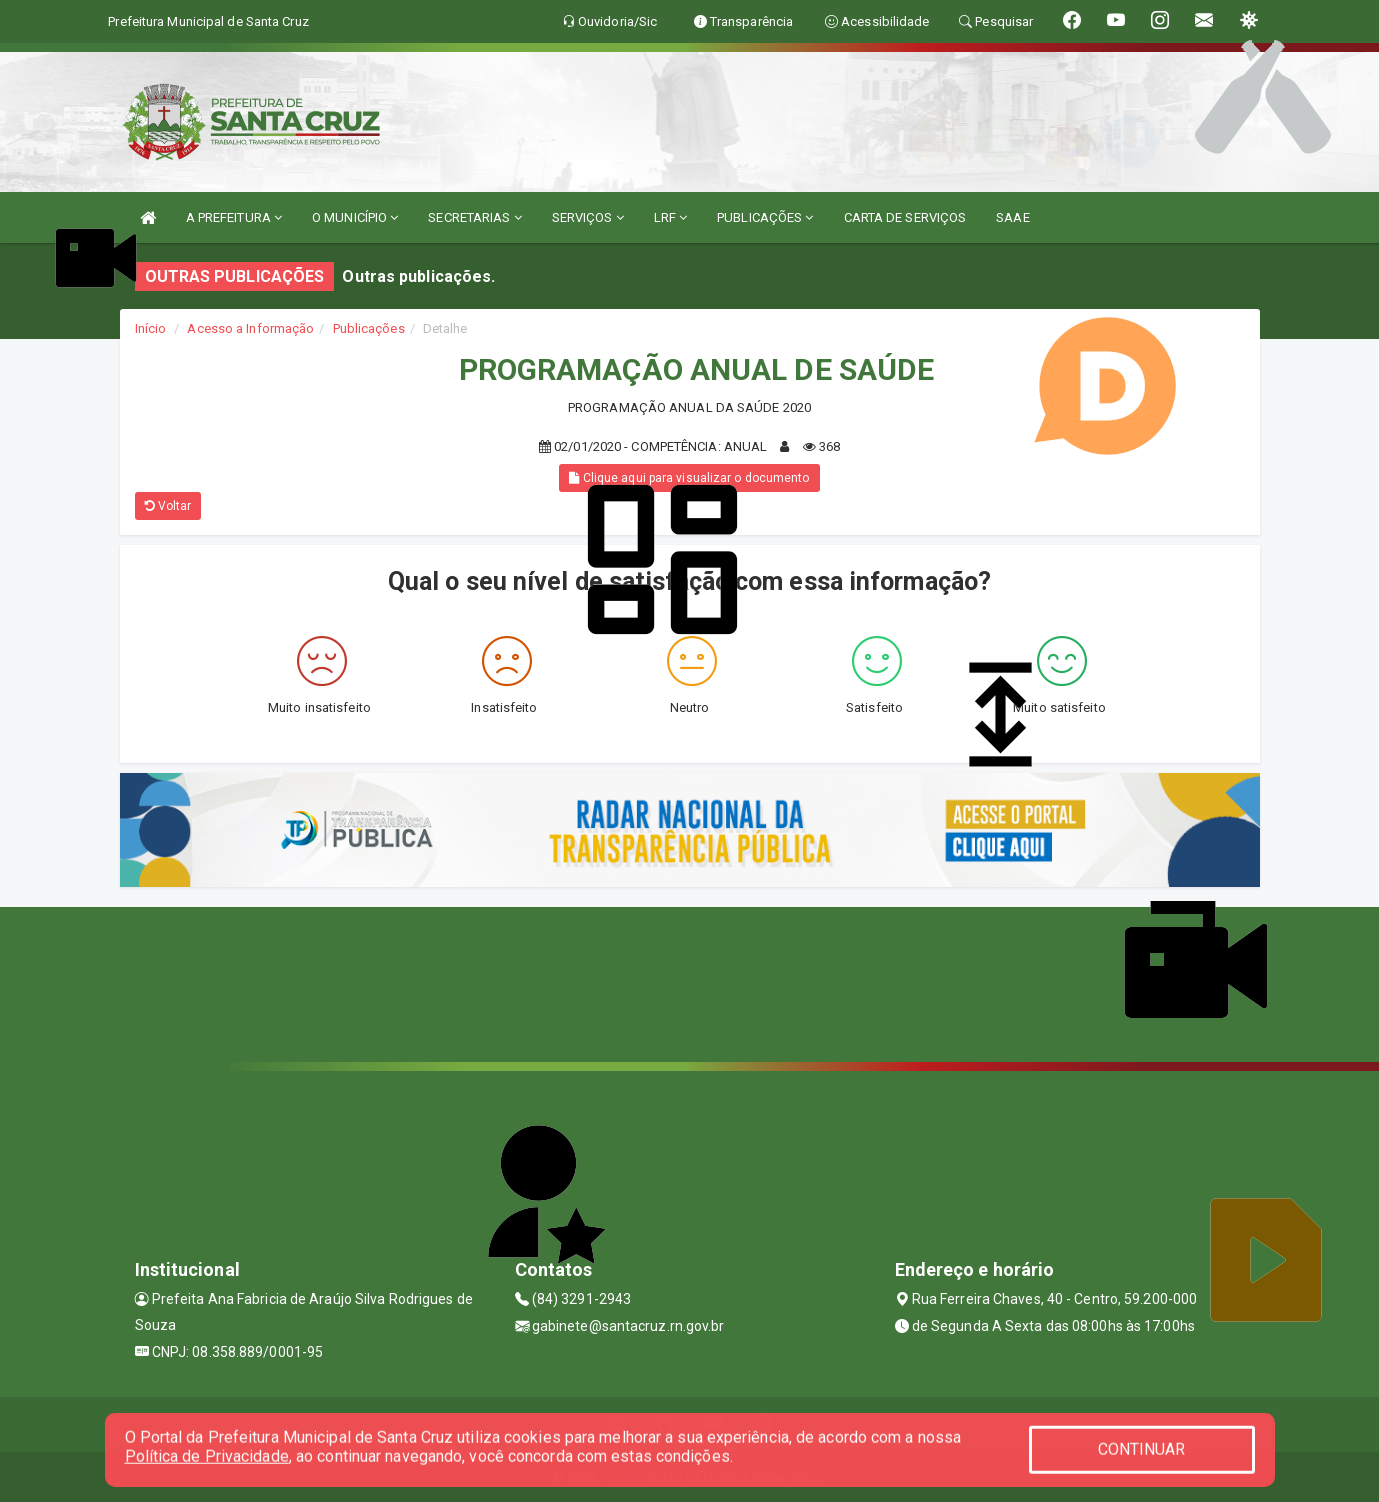 This screenshot has width=1379, height=1502. Describe the element at coordinates (1000, 714) in the screenshot. I see `expand element height vertically` at that location.